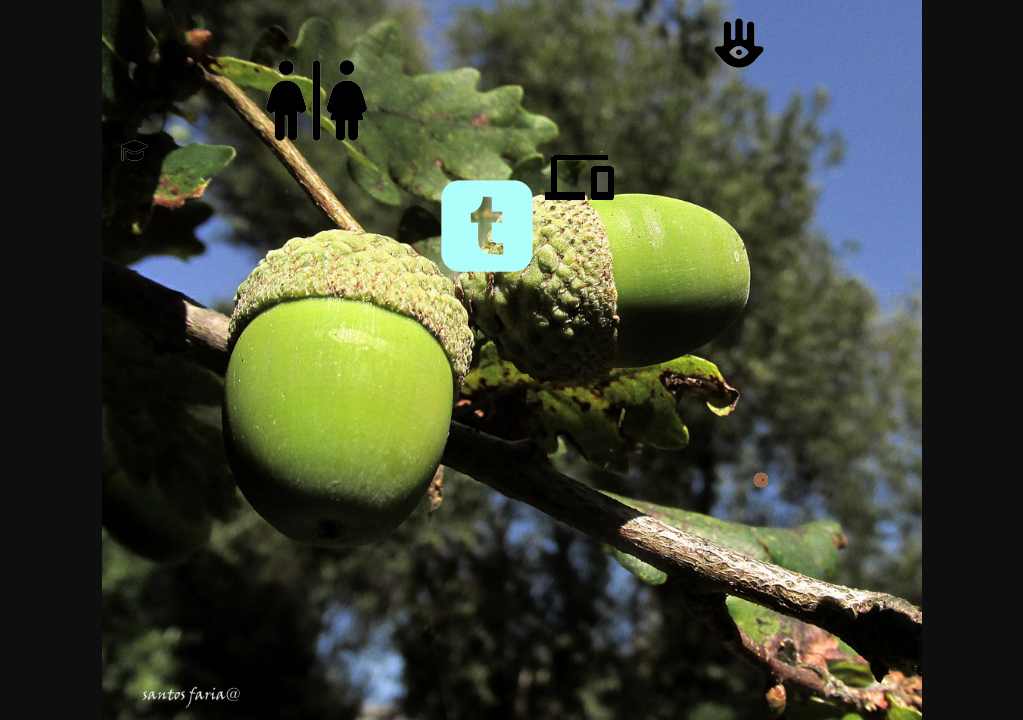  What do you see at coordinates (316, 100) in the screenshot?
I see `locate nearby restrooms` at bounding box center [316, 100].